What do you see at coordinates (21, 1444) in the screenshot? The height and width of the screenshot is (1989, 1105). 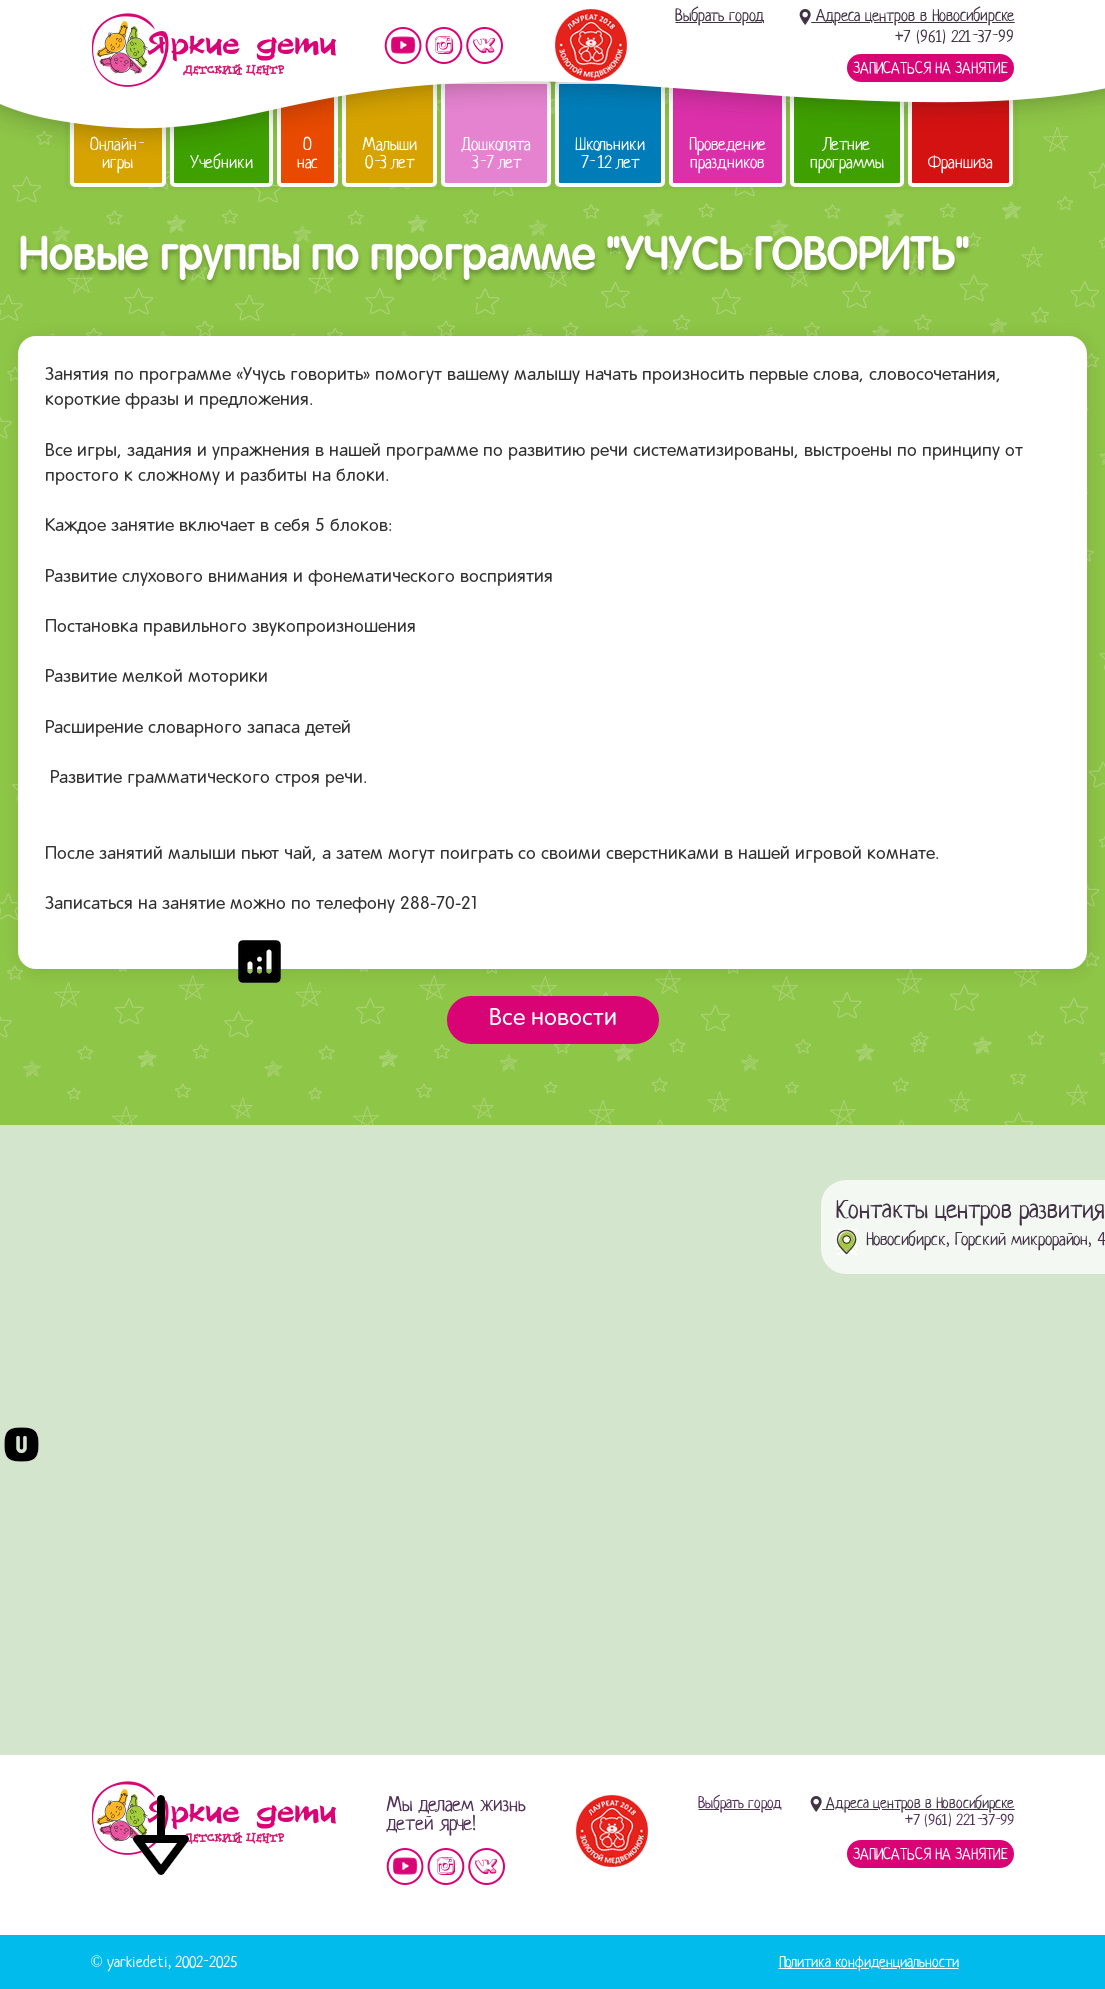 I see `indicates an unread item or status` at bounding box center [21, 1444].